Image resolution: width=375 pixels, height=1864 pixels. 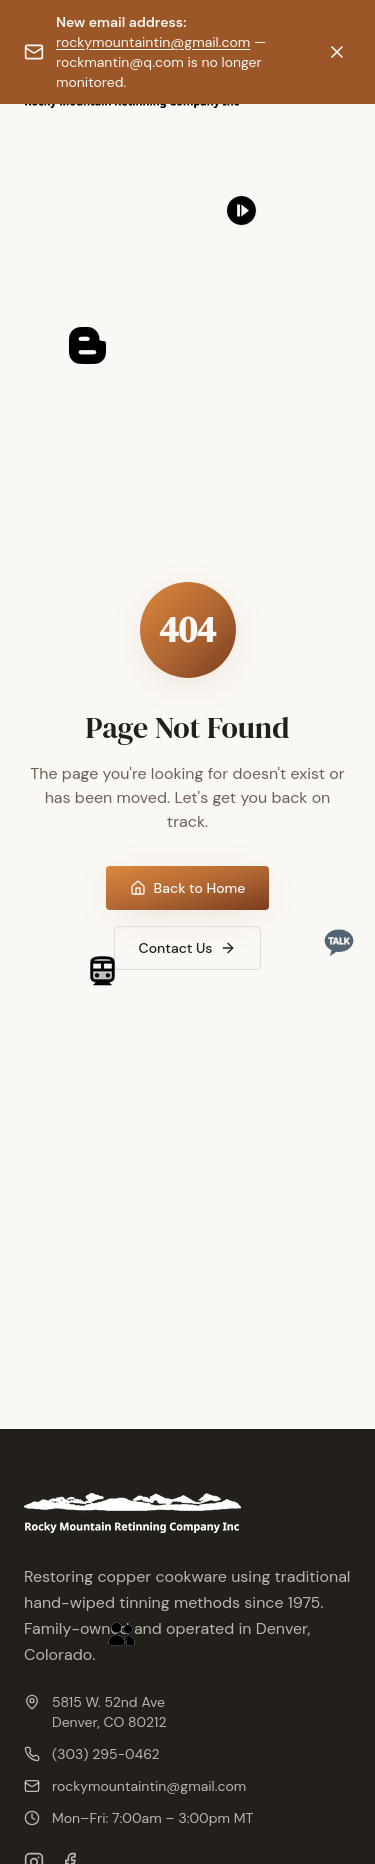 What do you see at coordinates (87, 345) in the screenshot?
I see `open blogger app` at bounding box center [87, 345].